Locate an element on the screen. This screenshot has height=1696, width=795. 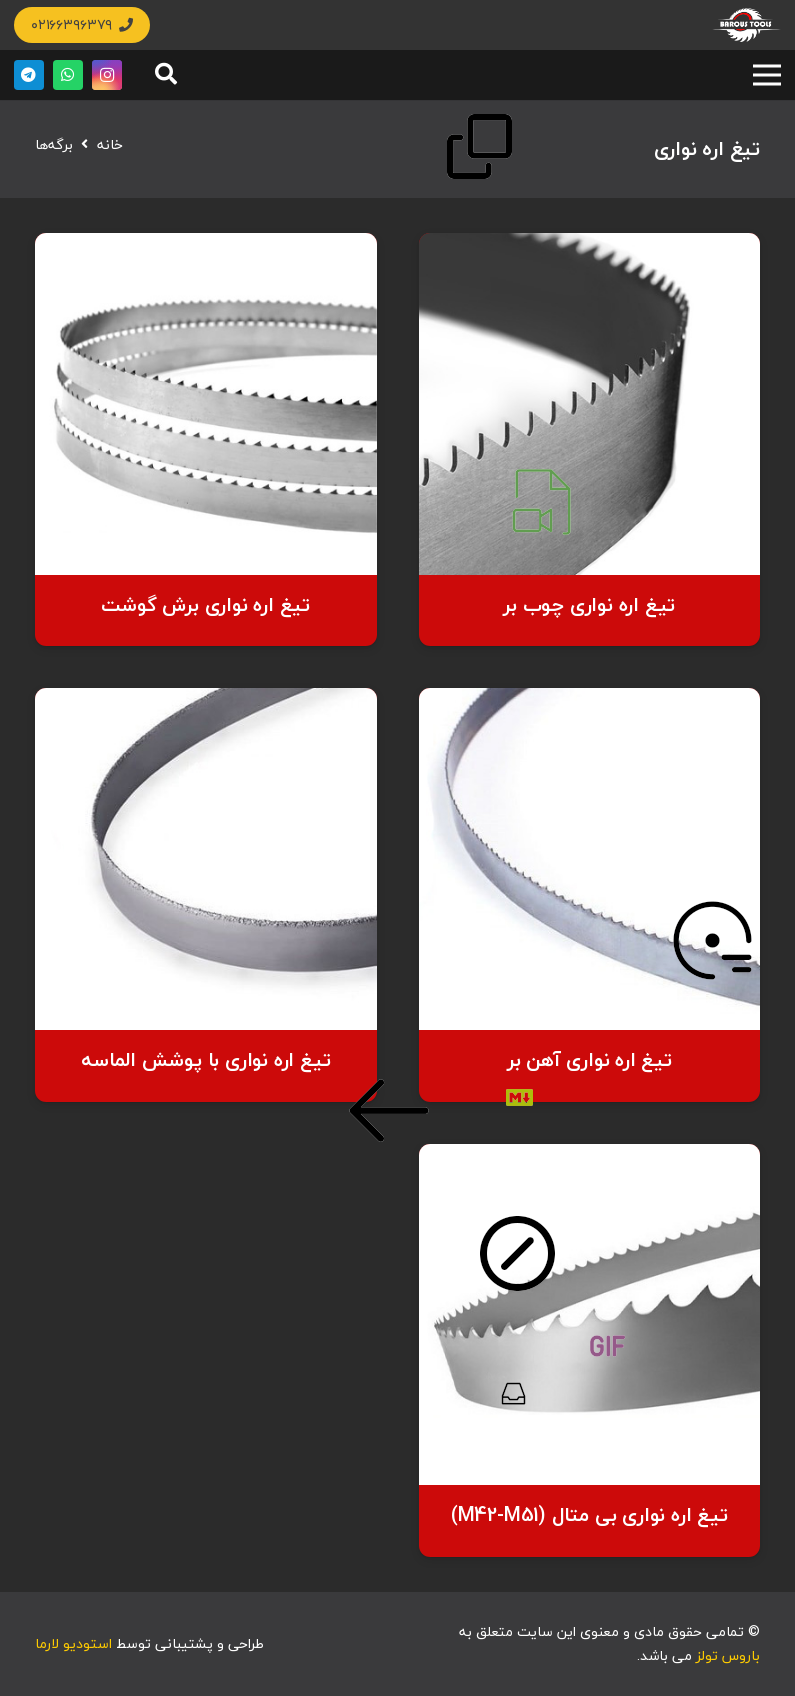
view your inbox messages is located at coordinates (513, 1394).